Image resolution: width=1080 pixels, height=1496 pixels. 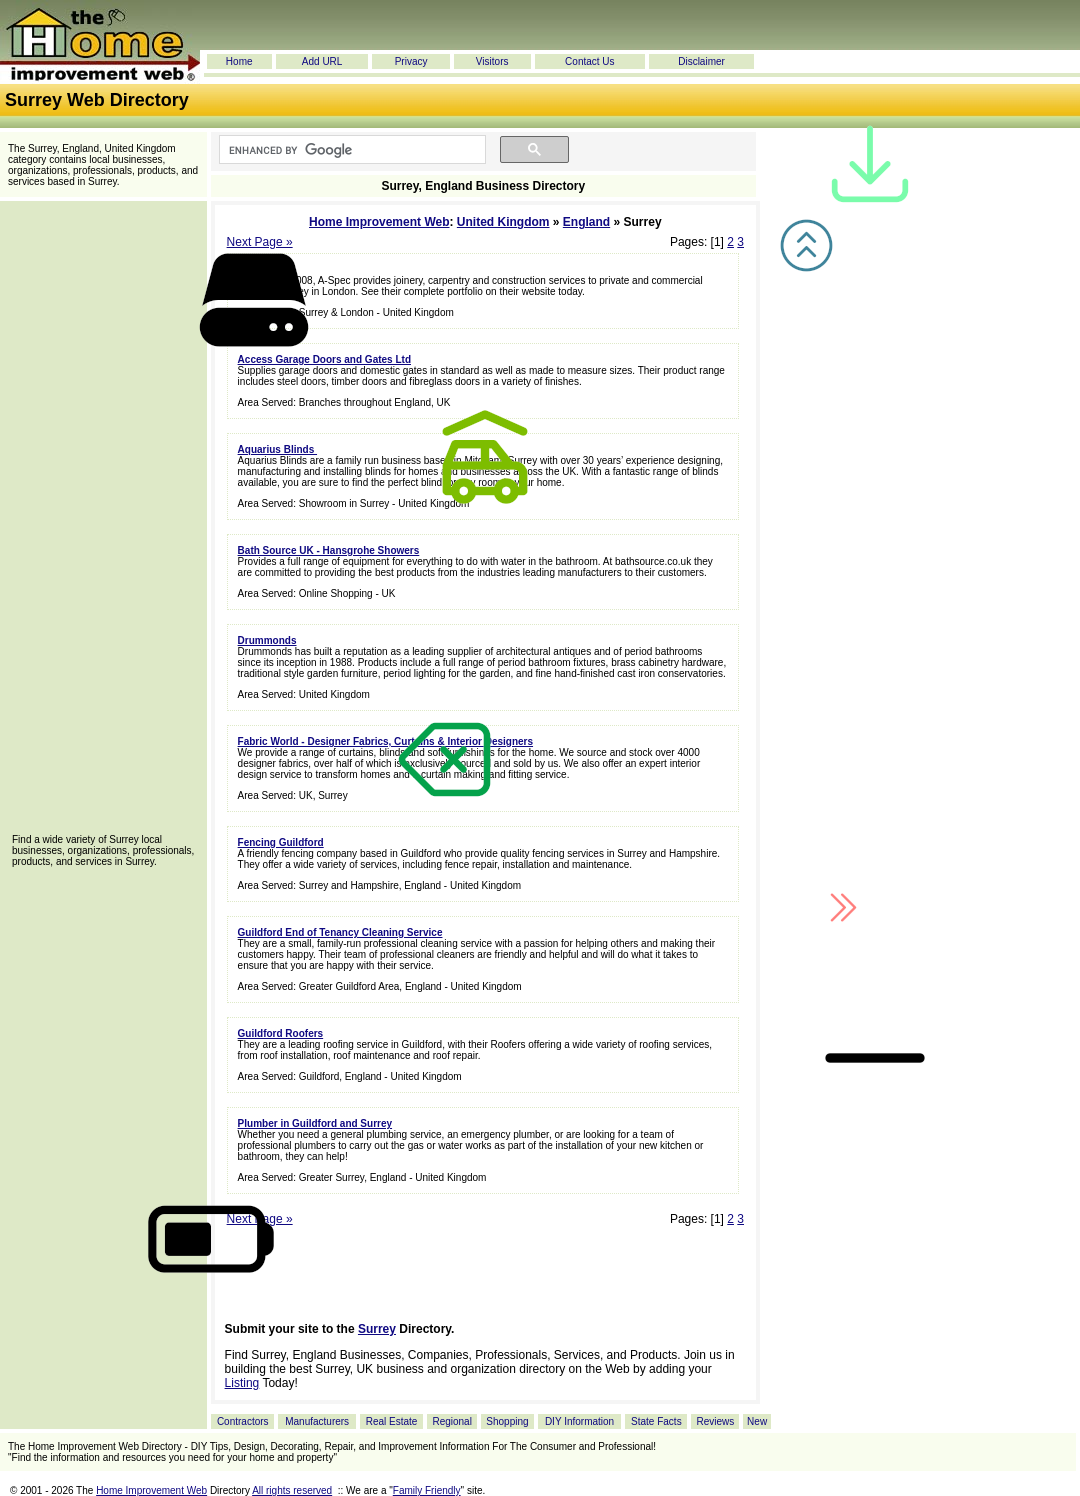 What do you see at coordinates (443, 759) in the screenshot?
I see `delete the previous character` at bounding box center [443, 759].